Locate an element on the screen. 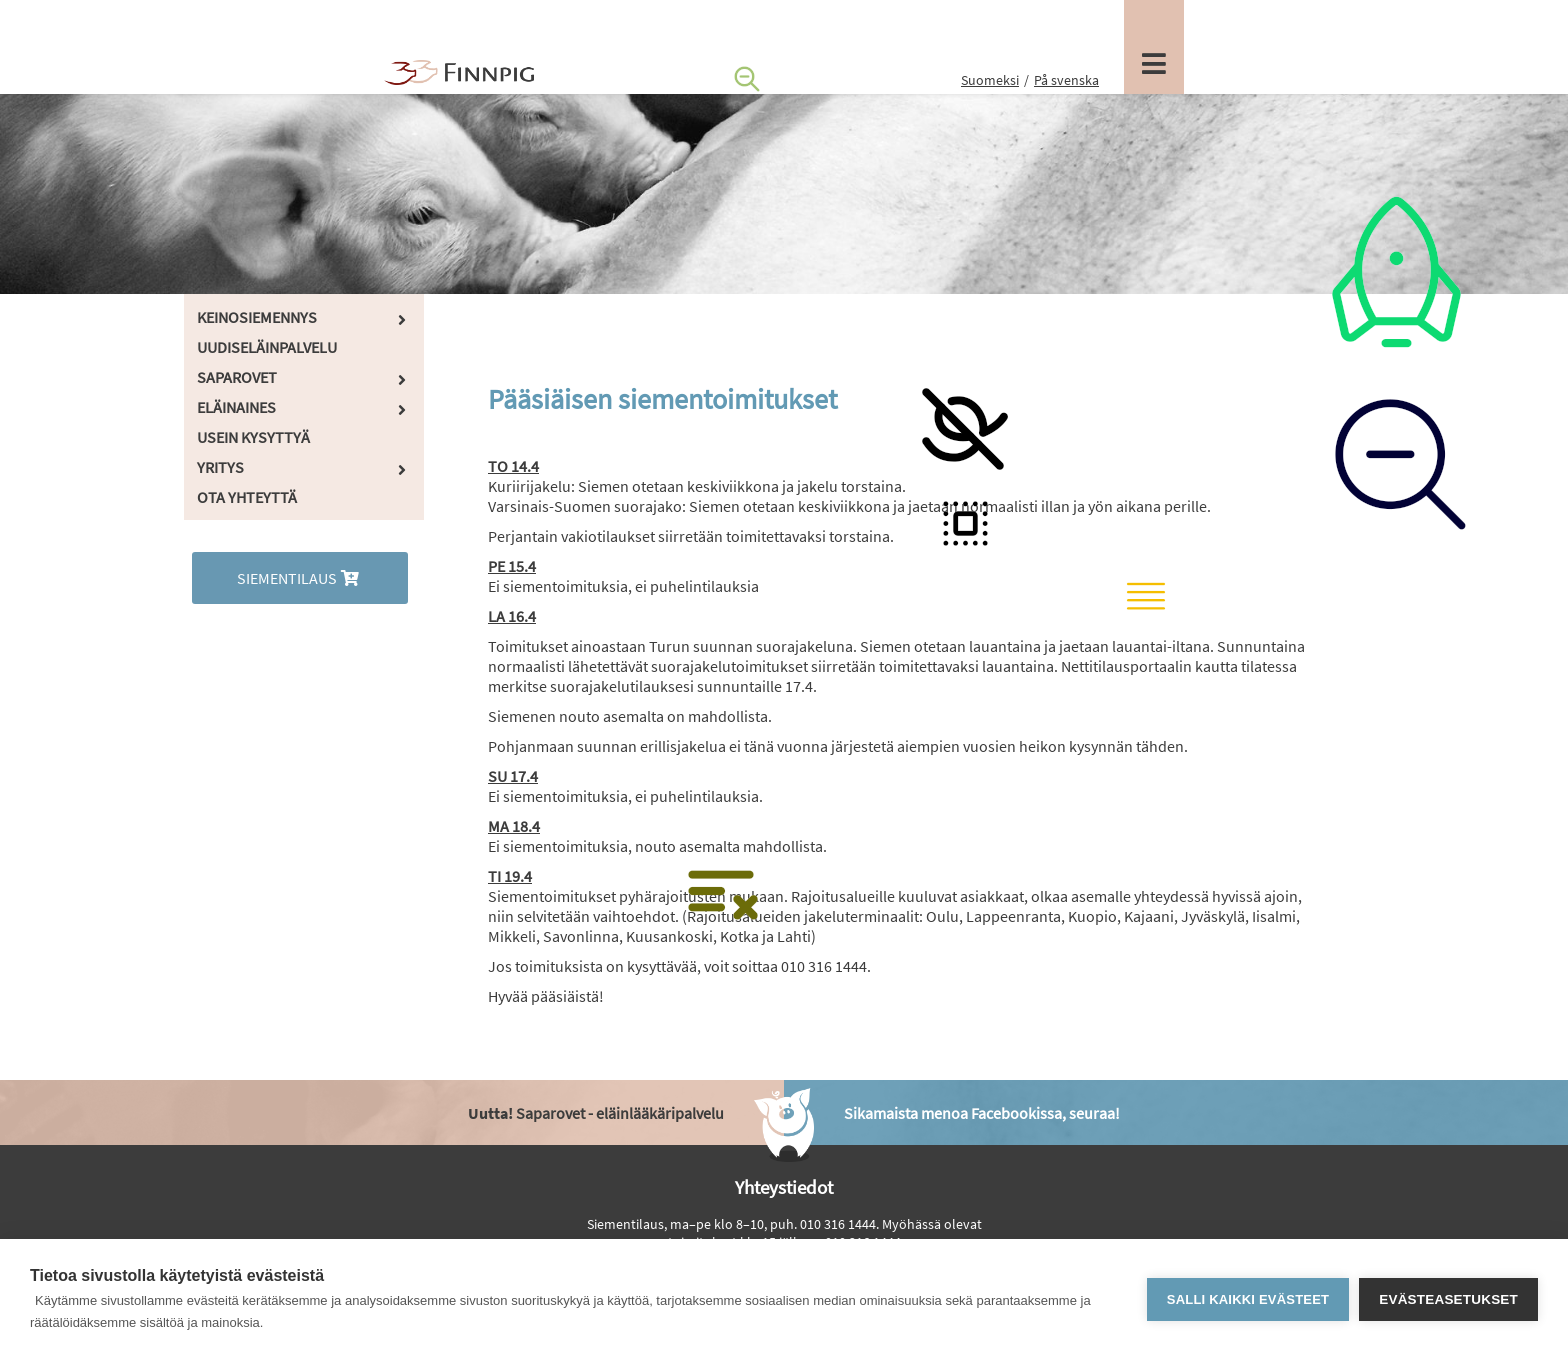 The height and width of the screenshot is (1357, 1568). justify text alignment is located at coordinates (1146, 597).